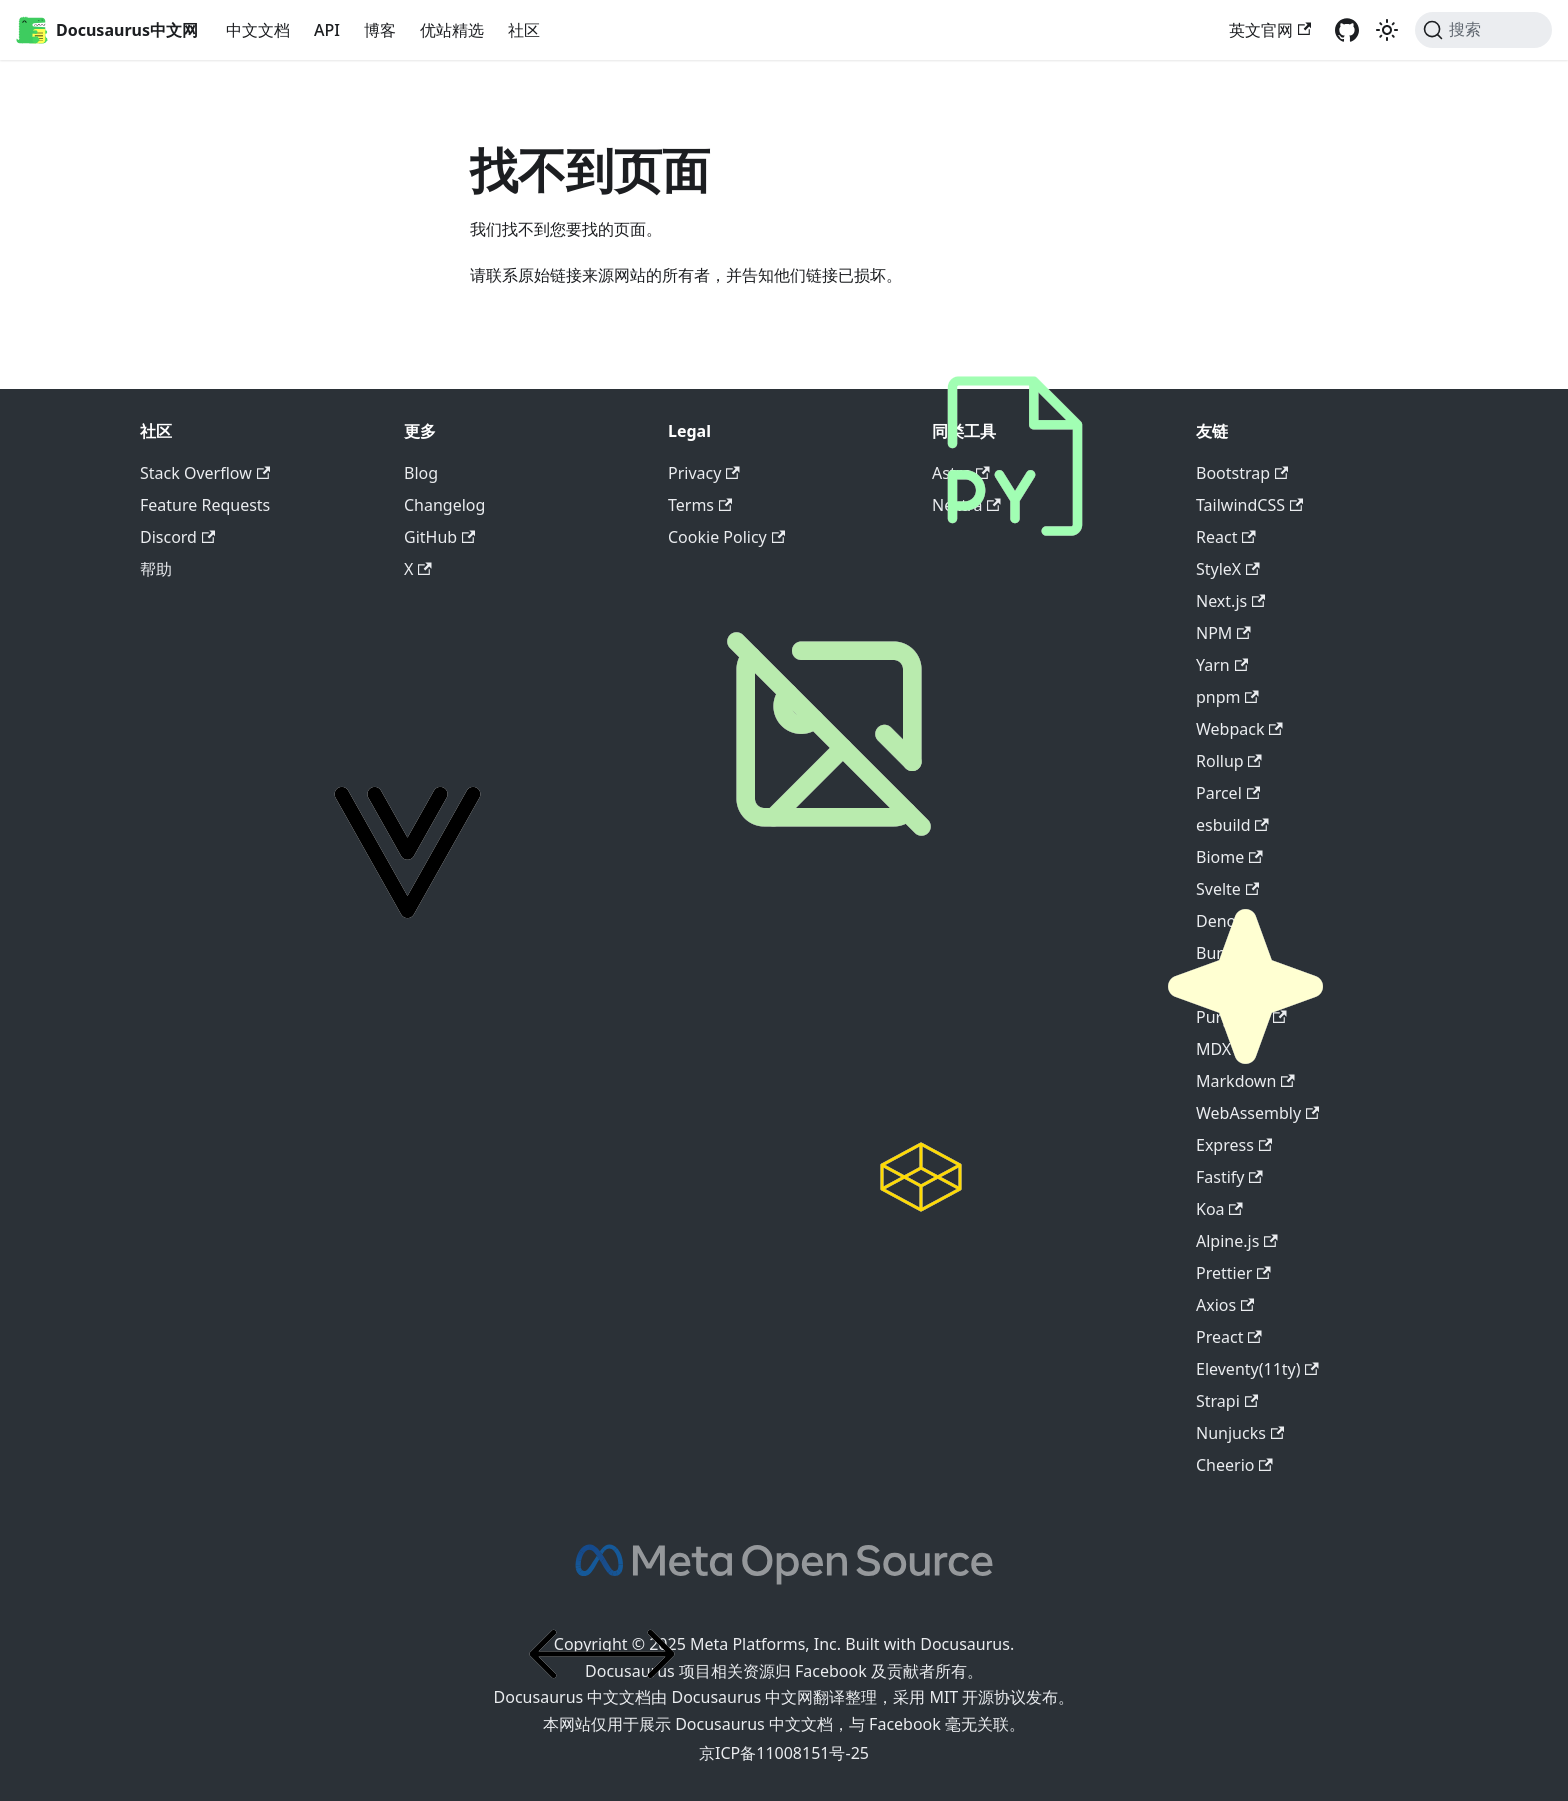 This screenshot has width=1568, height=1801. I want to click on image failed to load, so click(829, 734).